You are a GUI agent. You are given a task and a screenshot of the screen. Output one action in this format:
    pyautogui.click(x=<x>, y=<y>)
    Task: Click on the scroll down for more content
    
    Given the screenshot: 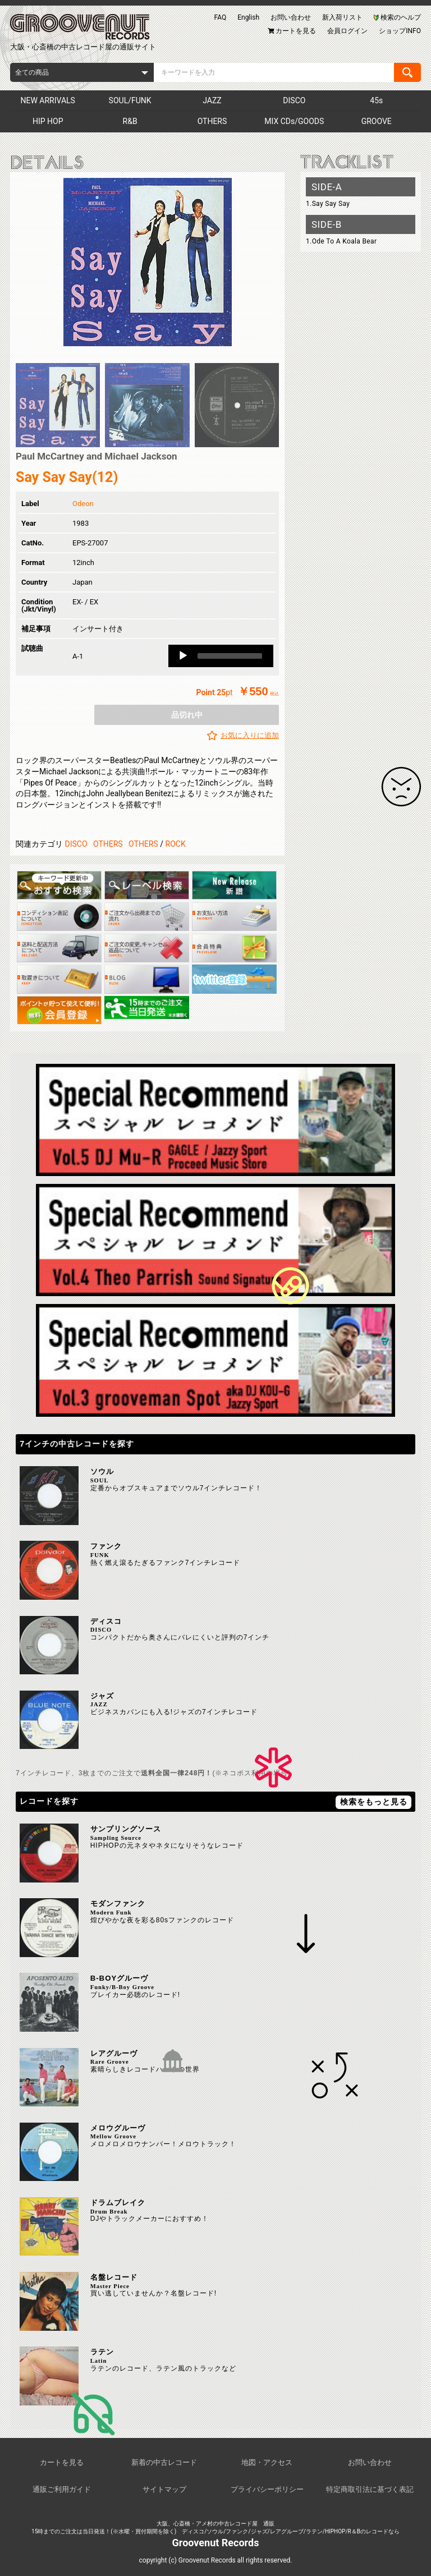 What is the action you would take?
    pyautogui.click(x=306, y=1934)
    